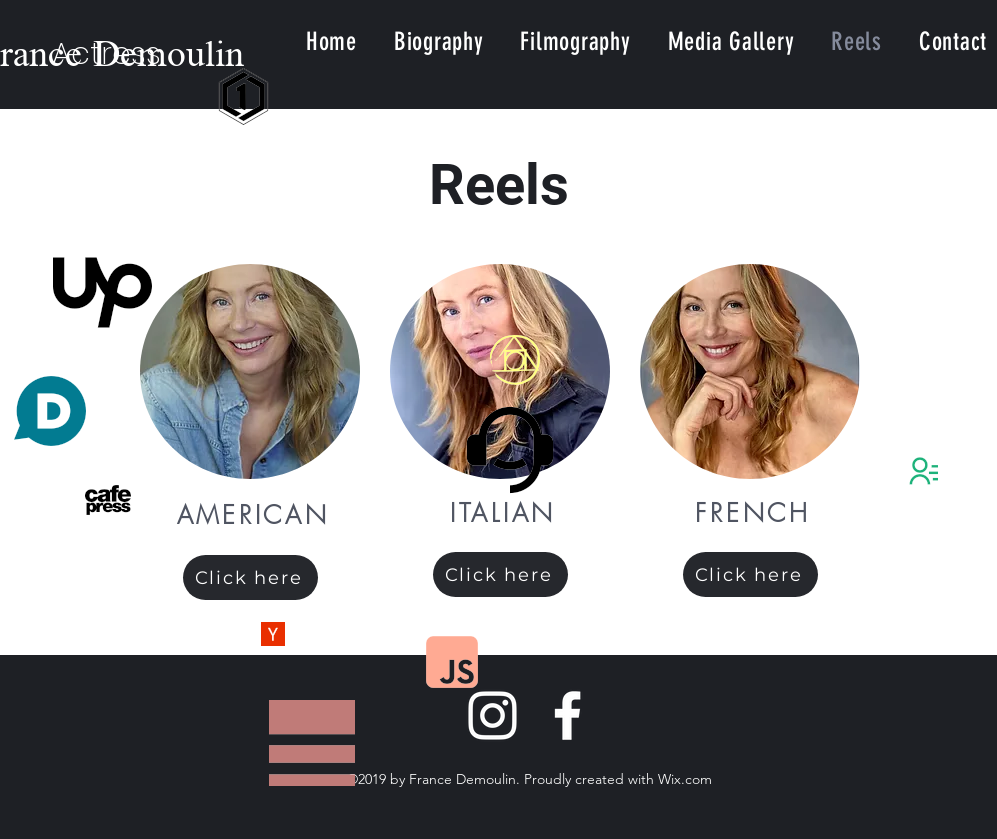 Image resolution: width=997 pixels, height=839 pixels. What do you see at coordinates (510, 450) in the screenshot?
I see `contact customer support` at bounding box center [510, 450].